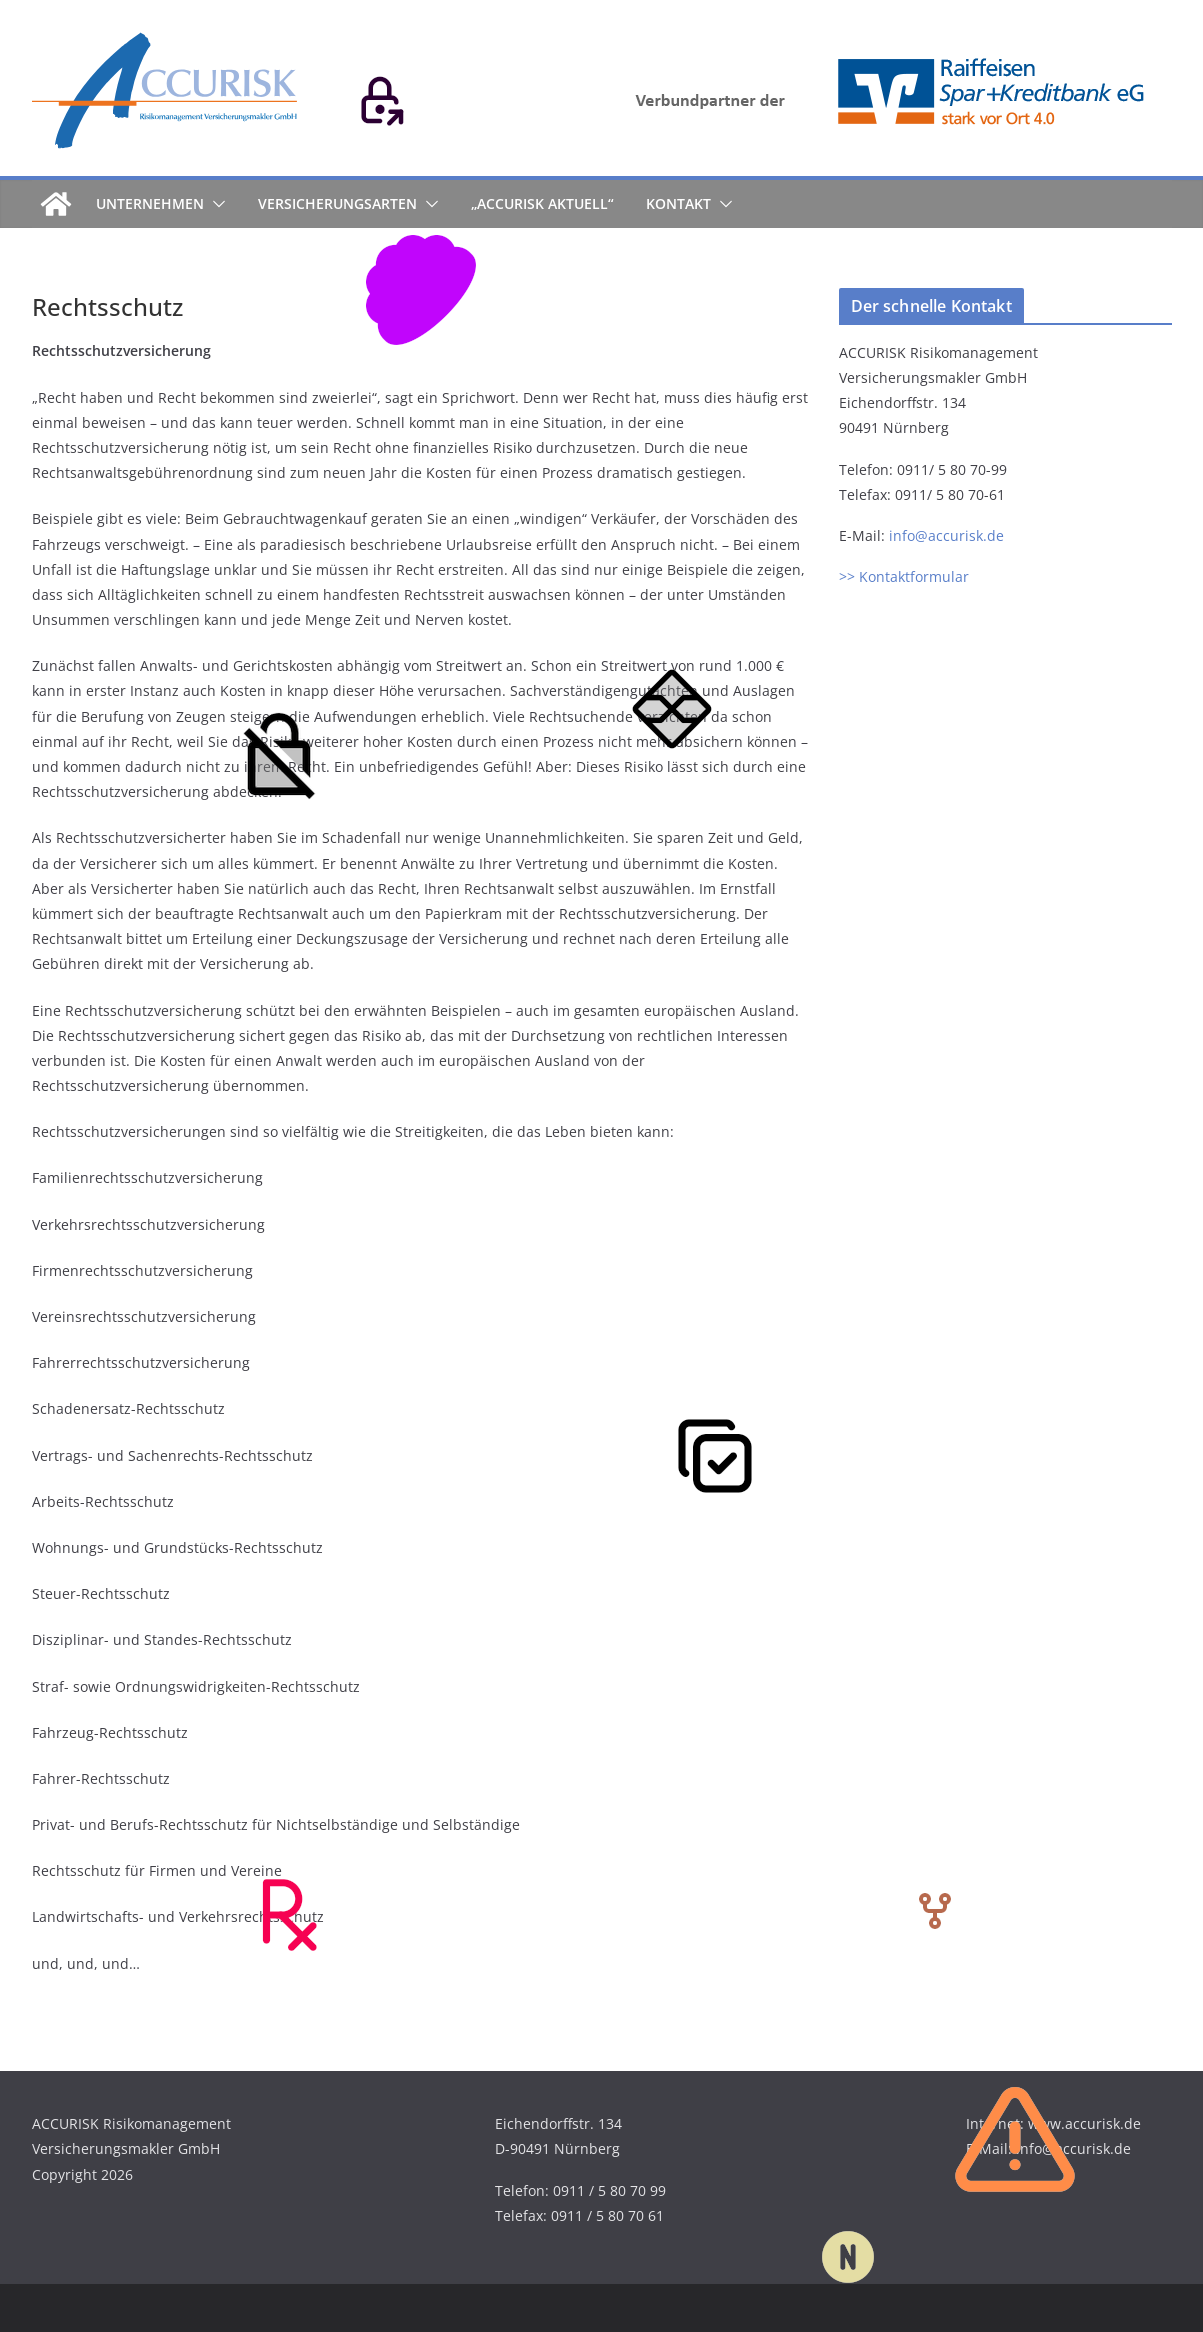  Describe the element at coordinates (421, 290) in the screenshot. I see `browse asian cuisine or dumpling restaurants` at that location.